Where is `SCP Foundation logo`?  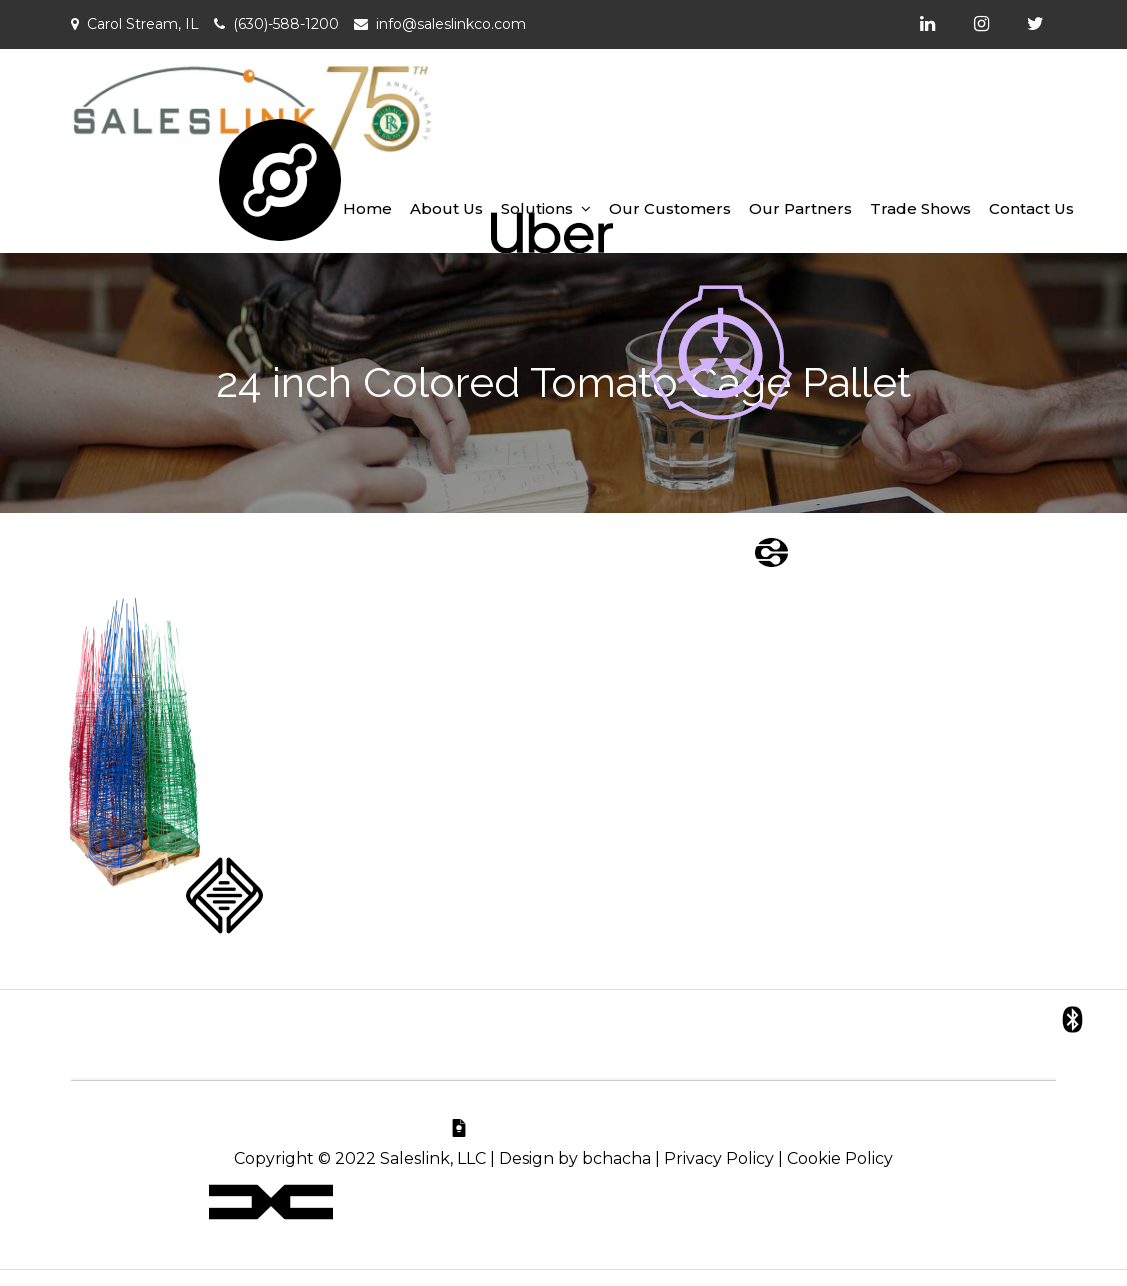 SCP Foundation logo is located at coordinates (720, 352).